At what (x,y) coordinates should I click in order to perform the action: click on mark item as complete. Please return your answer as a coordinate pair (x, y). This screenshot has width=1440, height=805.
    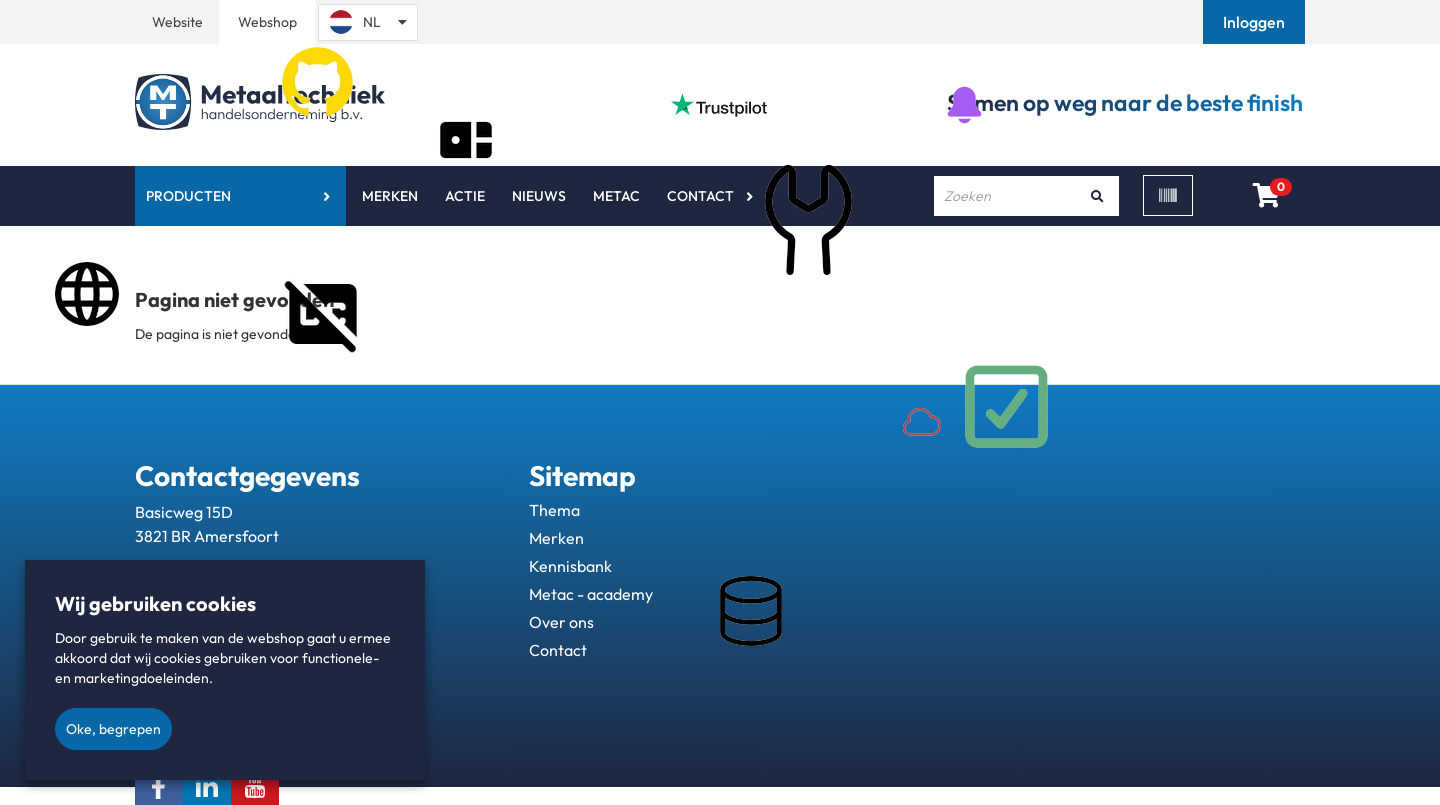
    Looking at the image, I should click on (1006, 406).